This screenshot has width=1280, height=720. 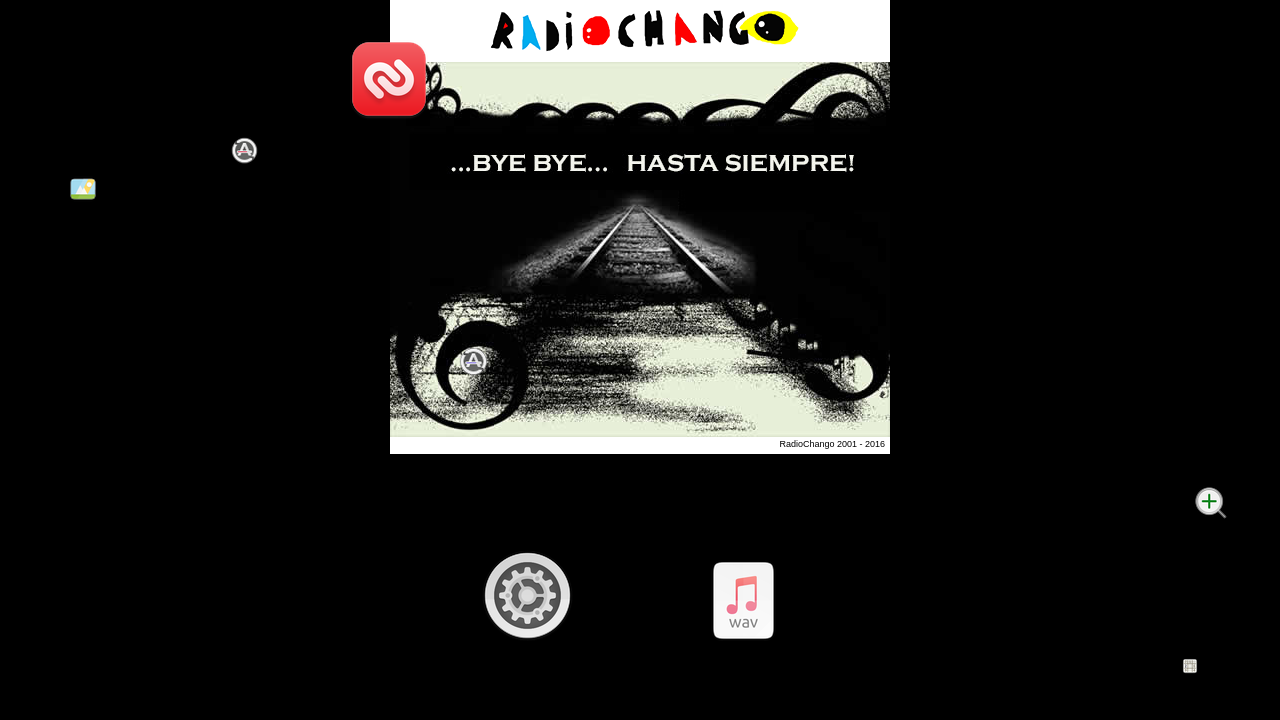 I want to click on open authy for two-factor authentication codes, so click(x=389, y=79).